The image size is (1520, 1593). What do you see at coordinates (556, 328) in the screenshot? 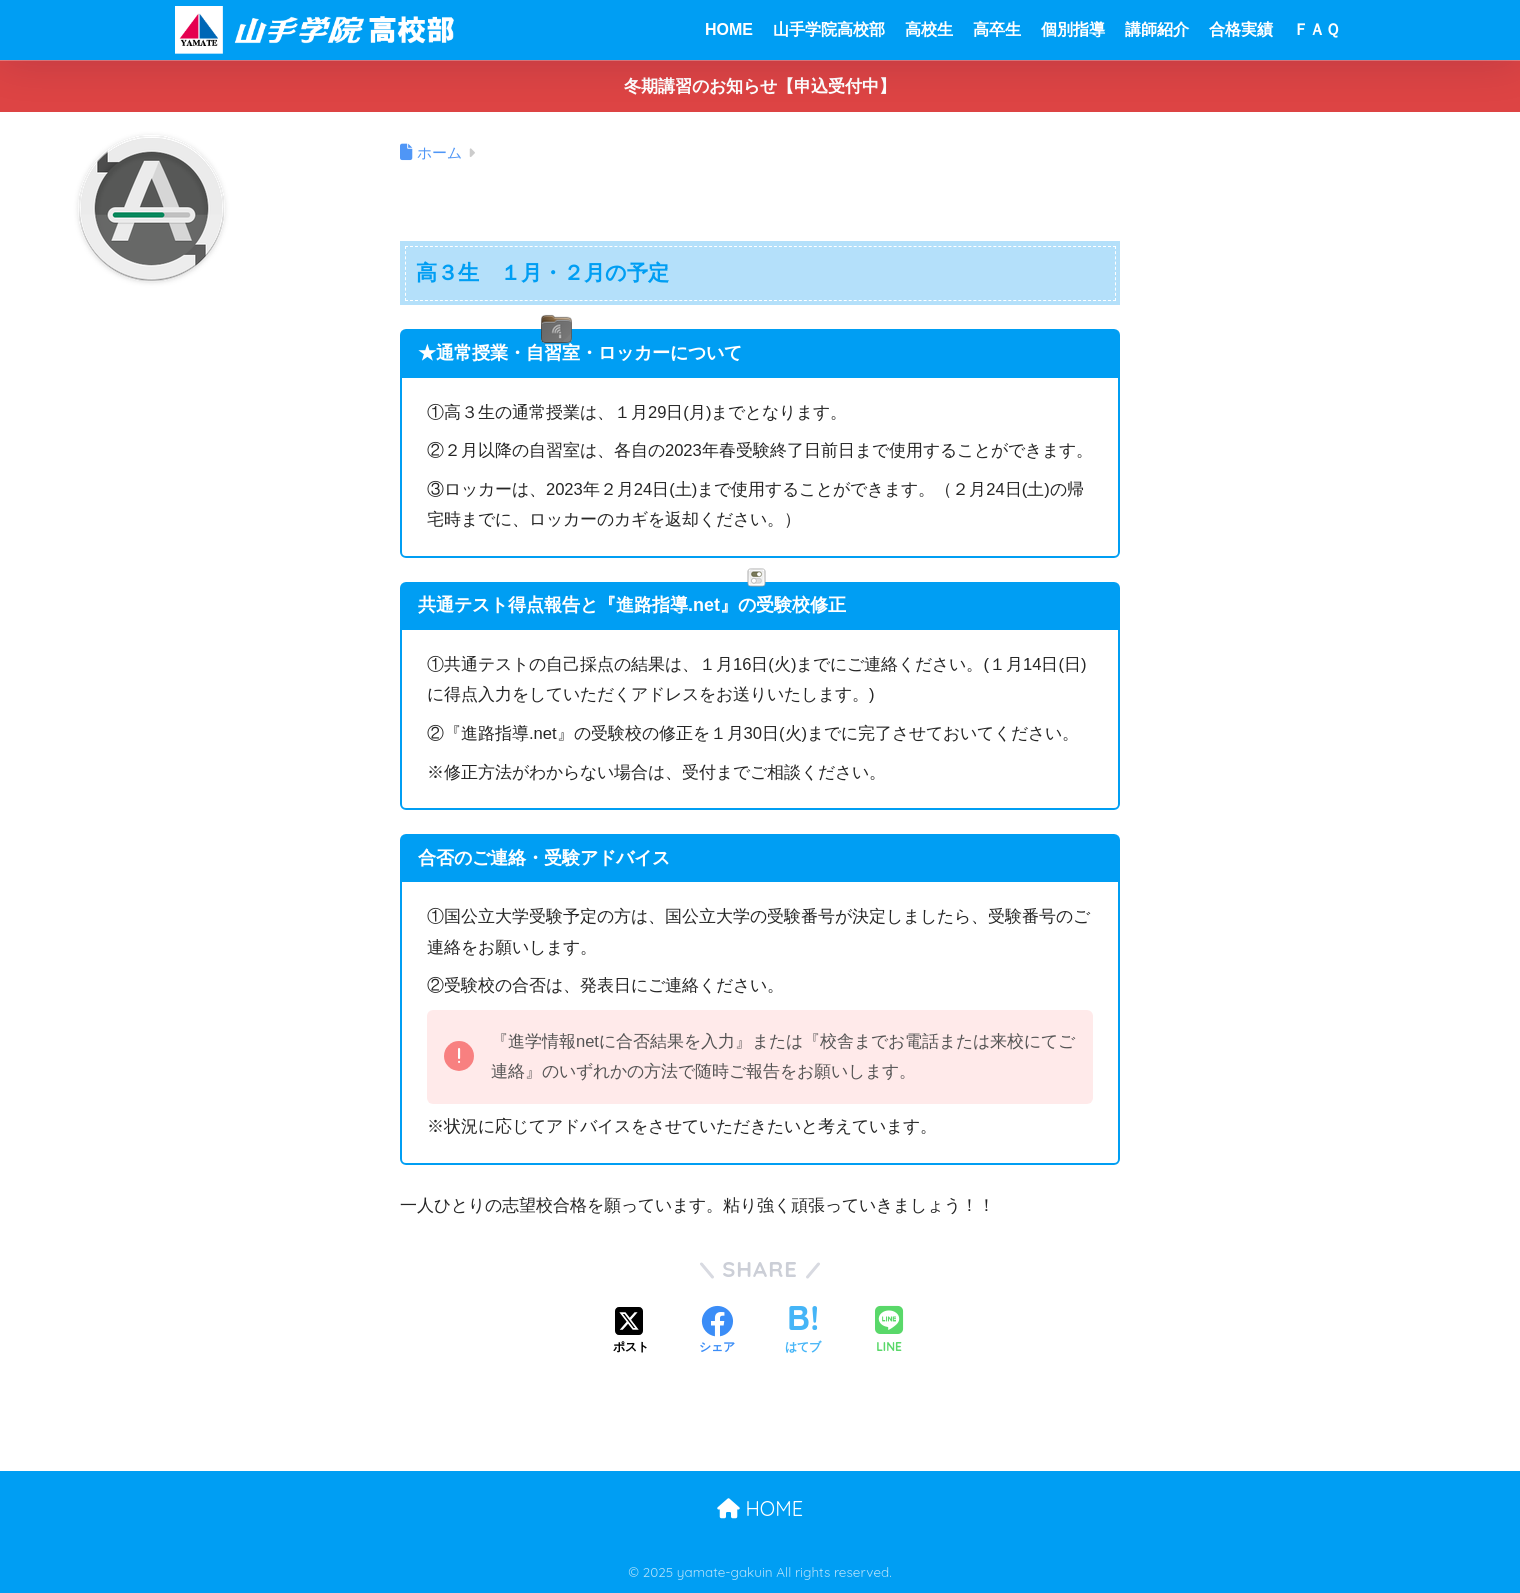
I see `open insync cloud sync folder` at bounding box center [556, 328].